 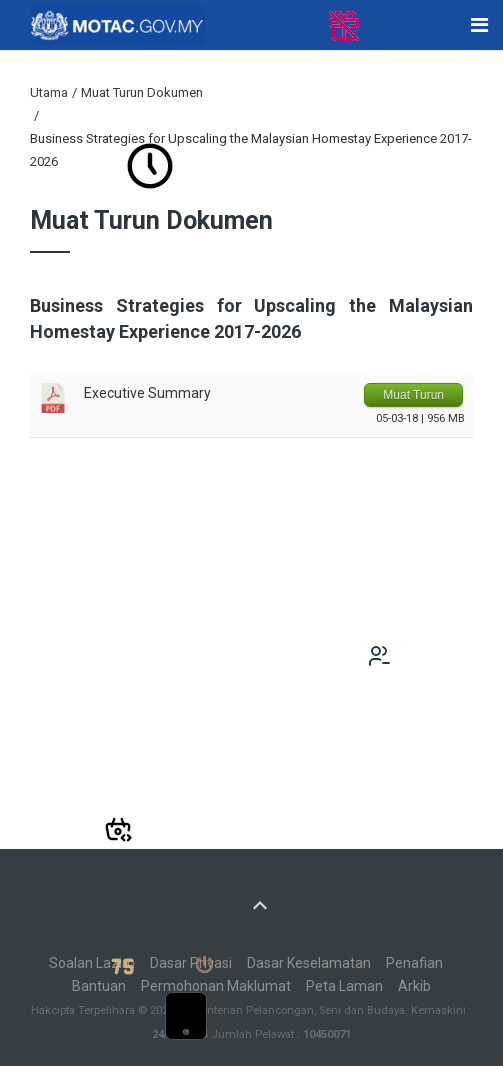 What do you see at coordinates (150, 166) in the screenshot?
I see `view current time` at bounding box center [150, 166].